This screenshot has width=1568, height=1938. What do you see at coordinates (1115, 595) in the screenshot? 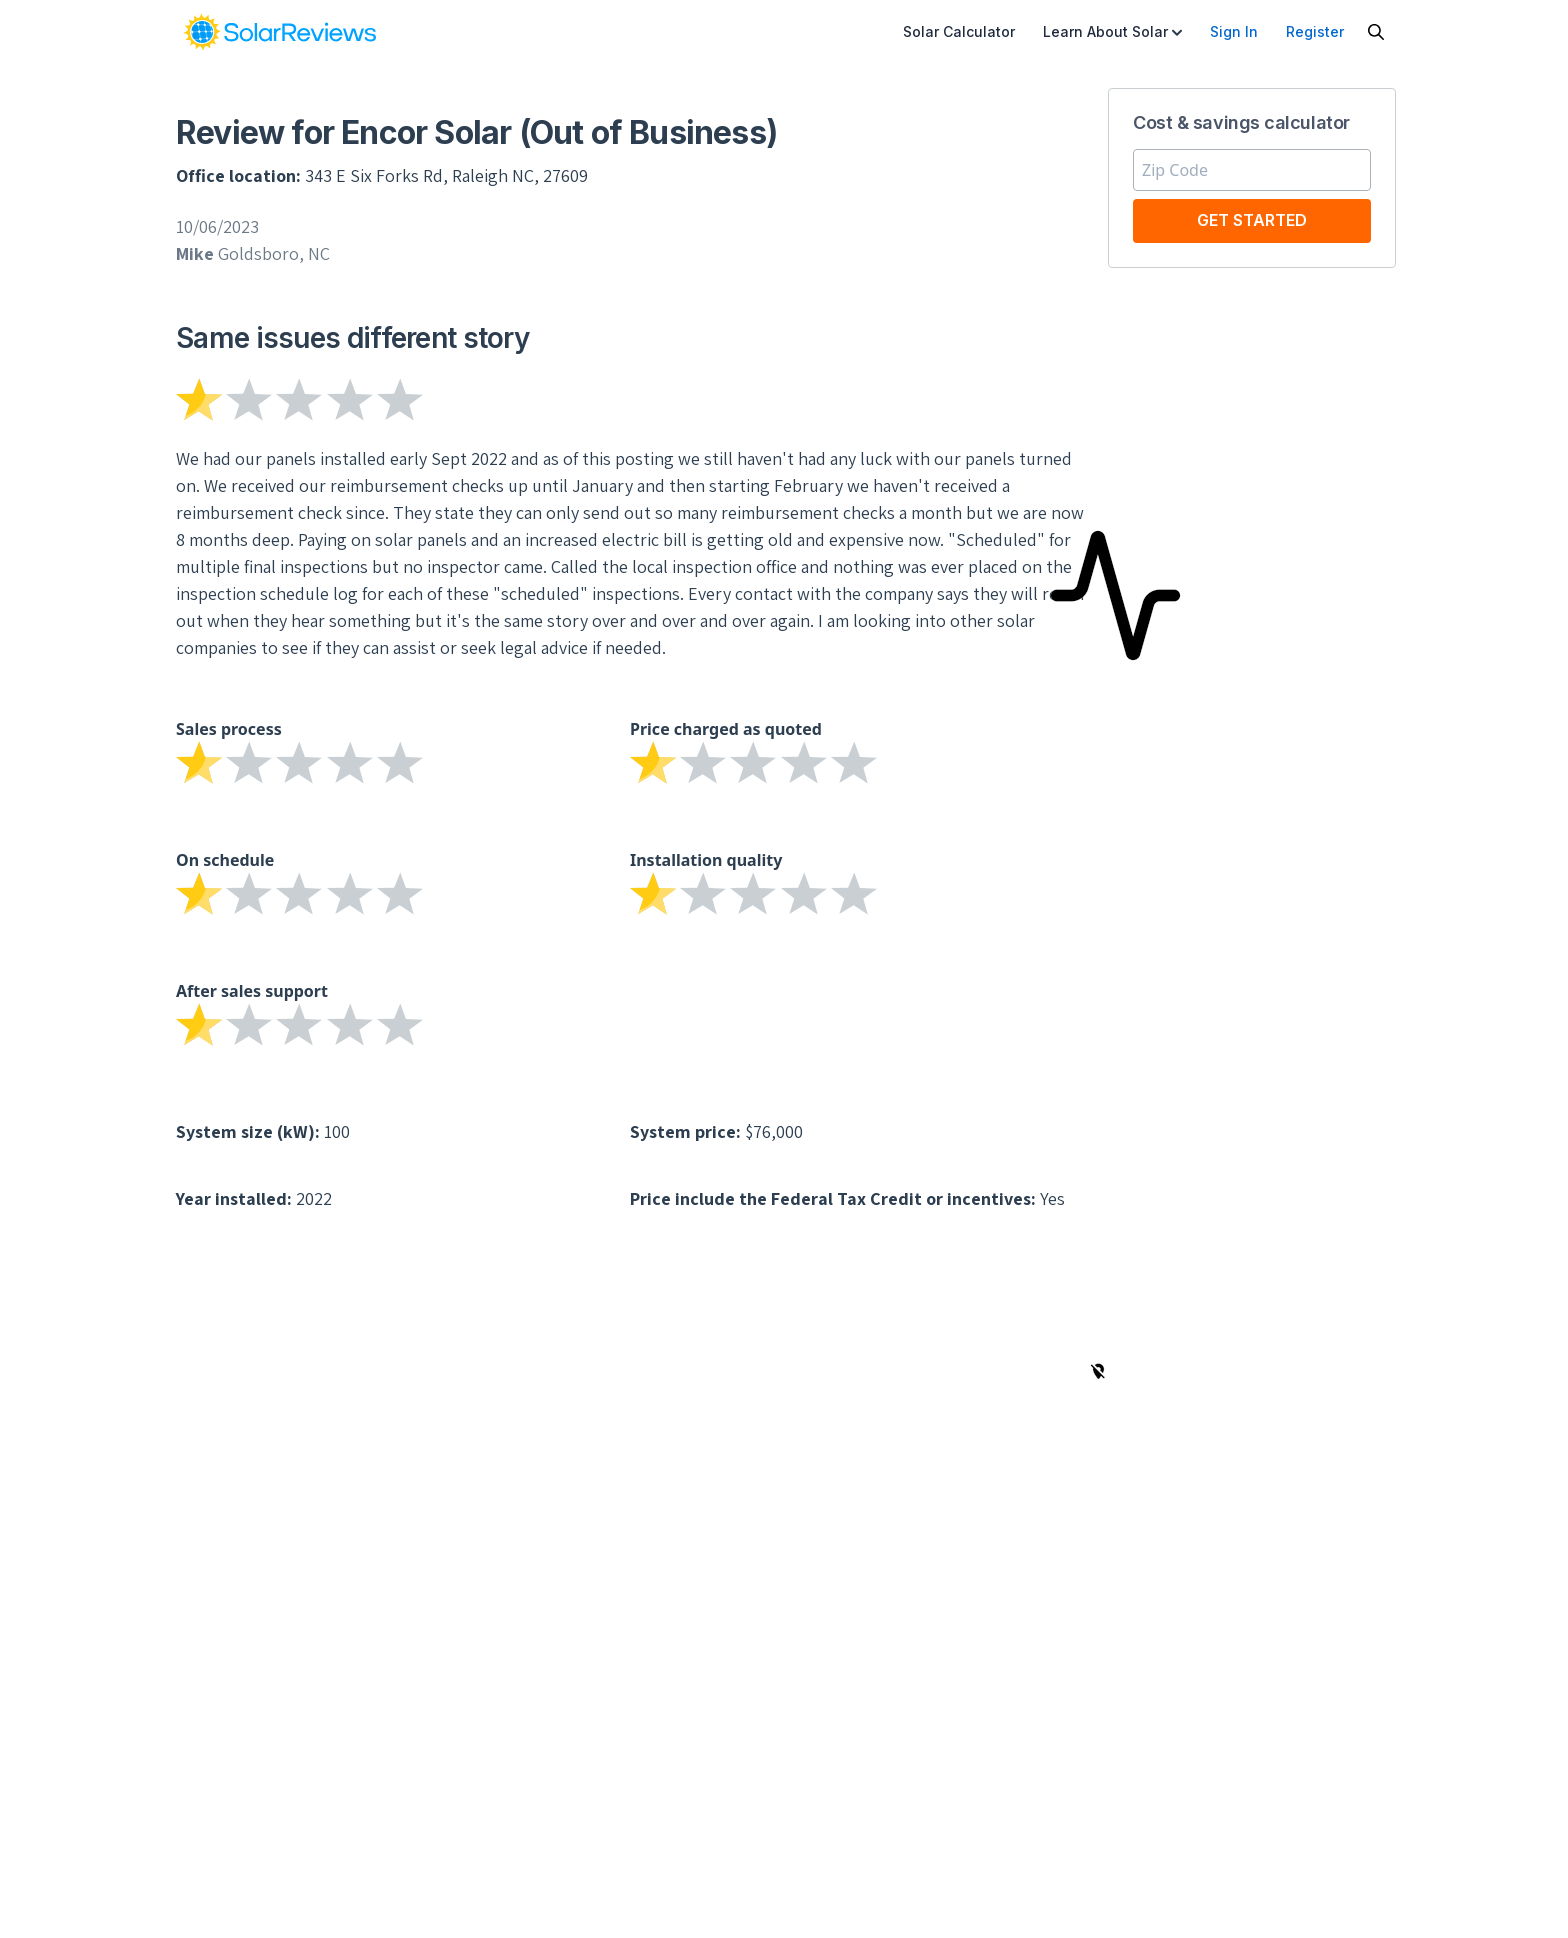
I see `view activity or health metrics` at bounding box center [1115, 595].